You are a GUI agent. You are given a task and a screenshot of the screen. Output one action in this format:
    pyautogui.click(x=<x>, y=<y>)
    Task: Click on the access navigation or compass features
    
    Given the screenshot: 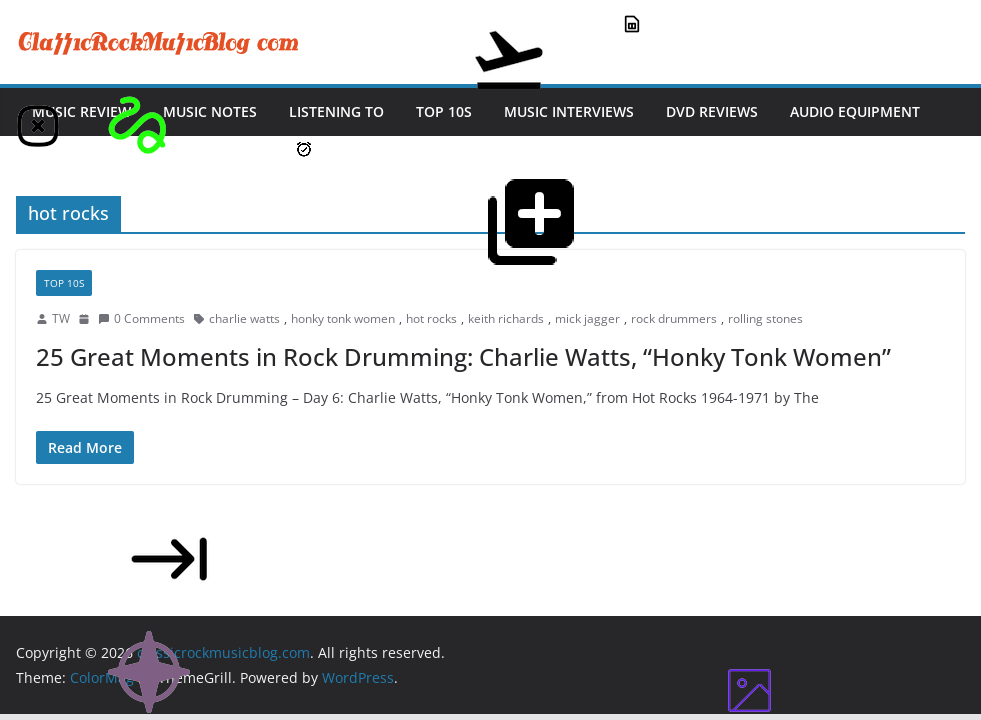 What is the action you would take?
    pyautogui.click(x=149, y=672)
    